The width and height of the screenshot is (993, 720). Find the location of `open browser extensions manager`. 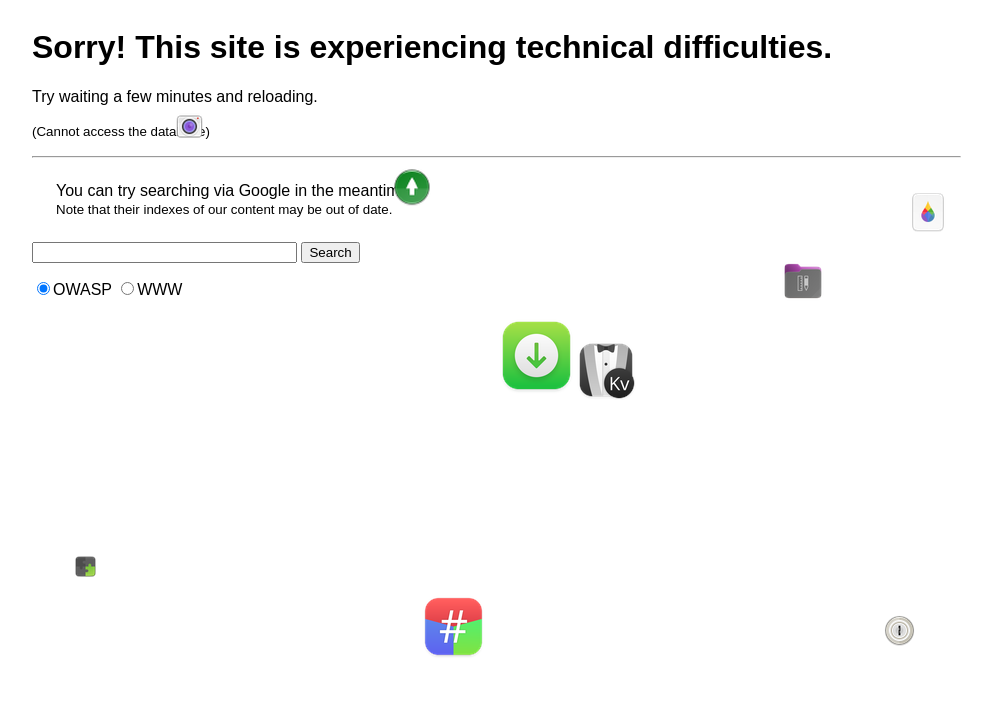

open browser extensions manager is located at coordinates (85, 566).